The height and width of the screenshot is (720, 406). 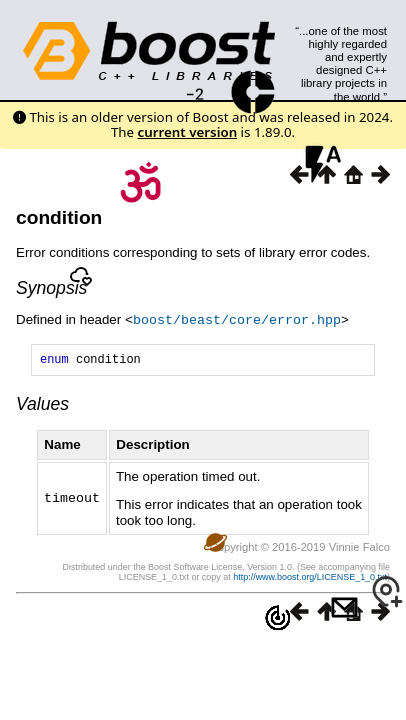 I want to click on enable automatic flash mode for camera, so click(x=322, y=164).